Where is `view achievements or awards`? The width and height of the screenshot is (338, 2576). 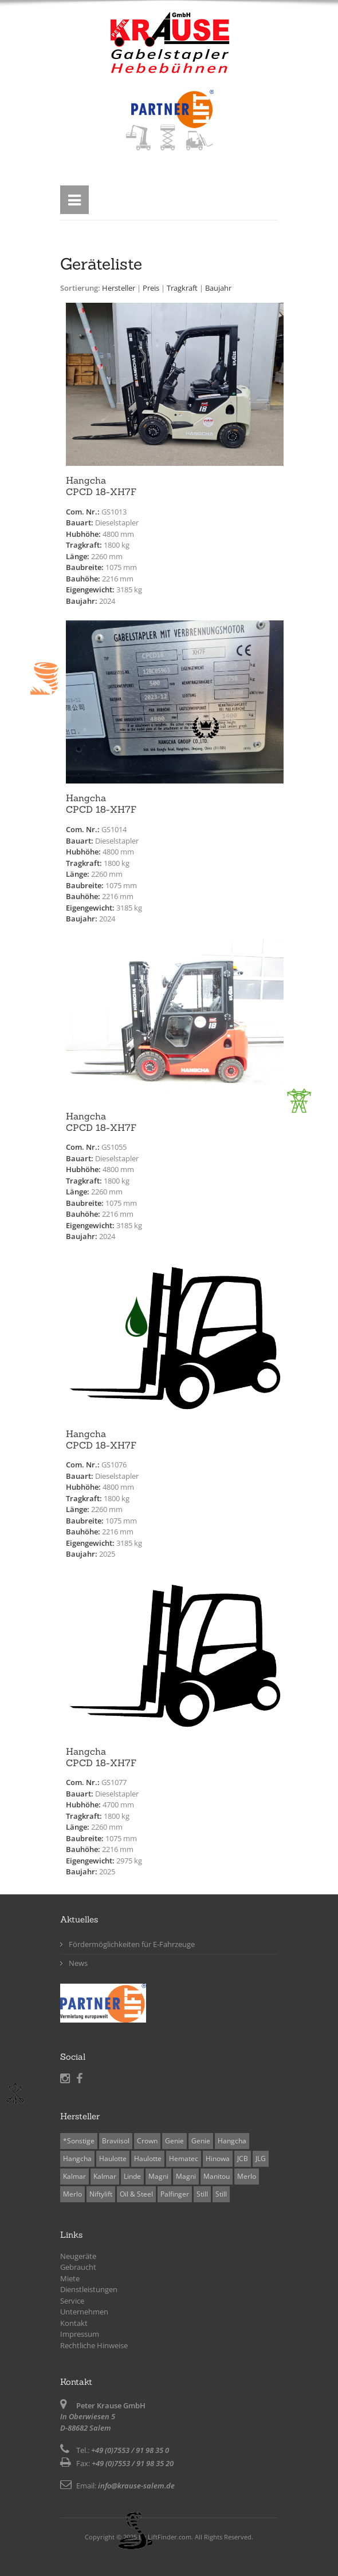
view achievements or awards is located at coordinates (206, 727).